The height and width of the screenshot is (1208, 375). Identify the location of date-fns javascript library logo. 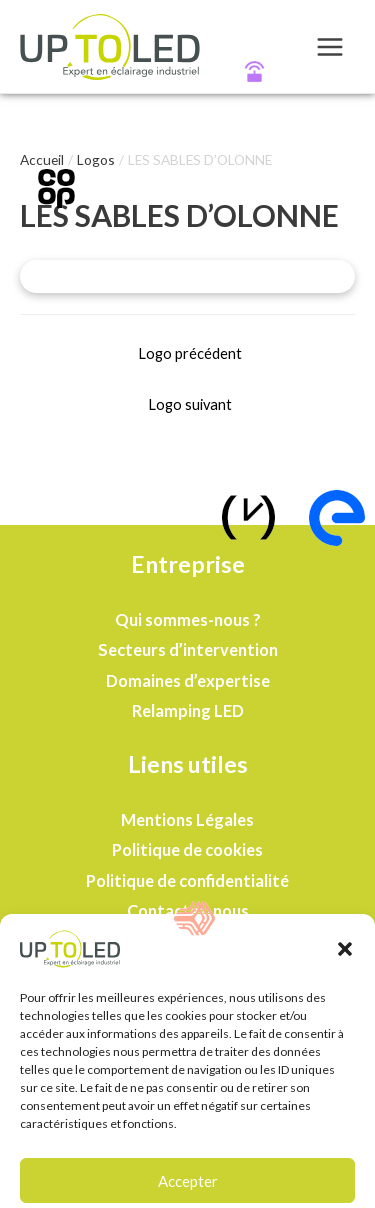
(248, 517).